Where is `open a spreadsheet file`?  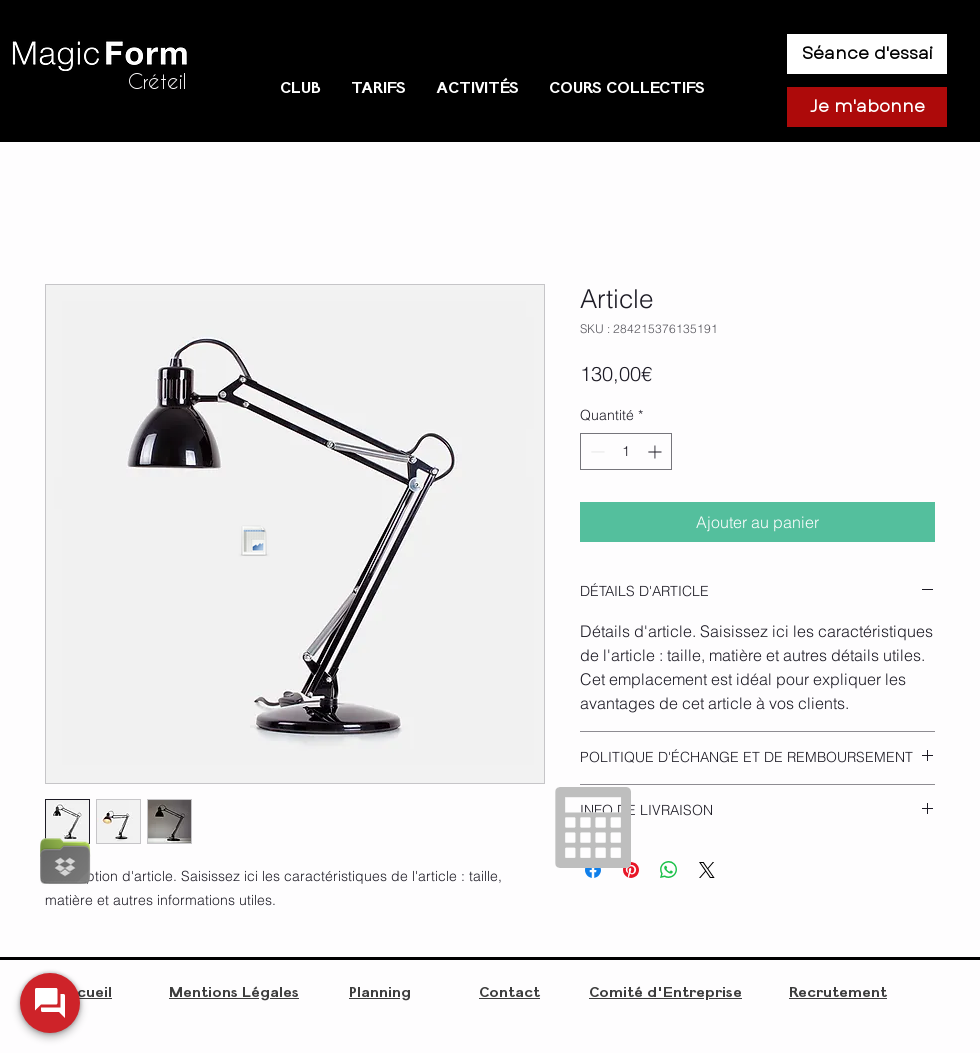
open a spreadsheet file is located at coordinates (254, 540).